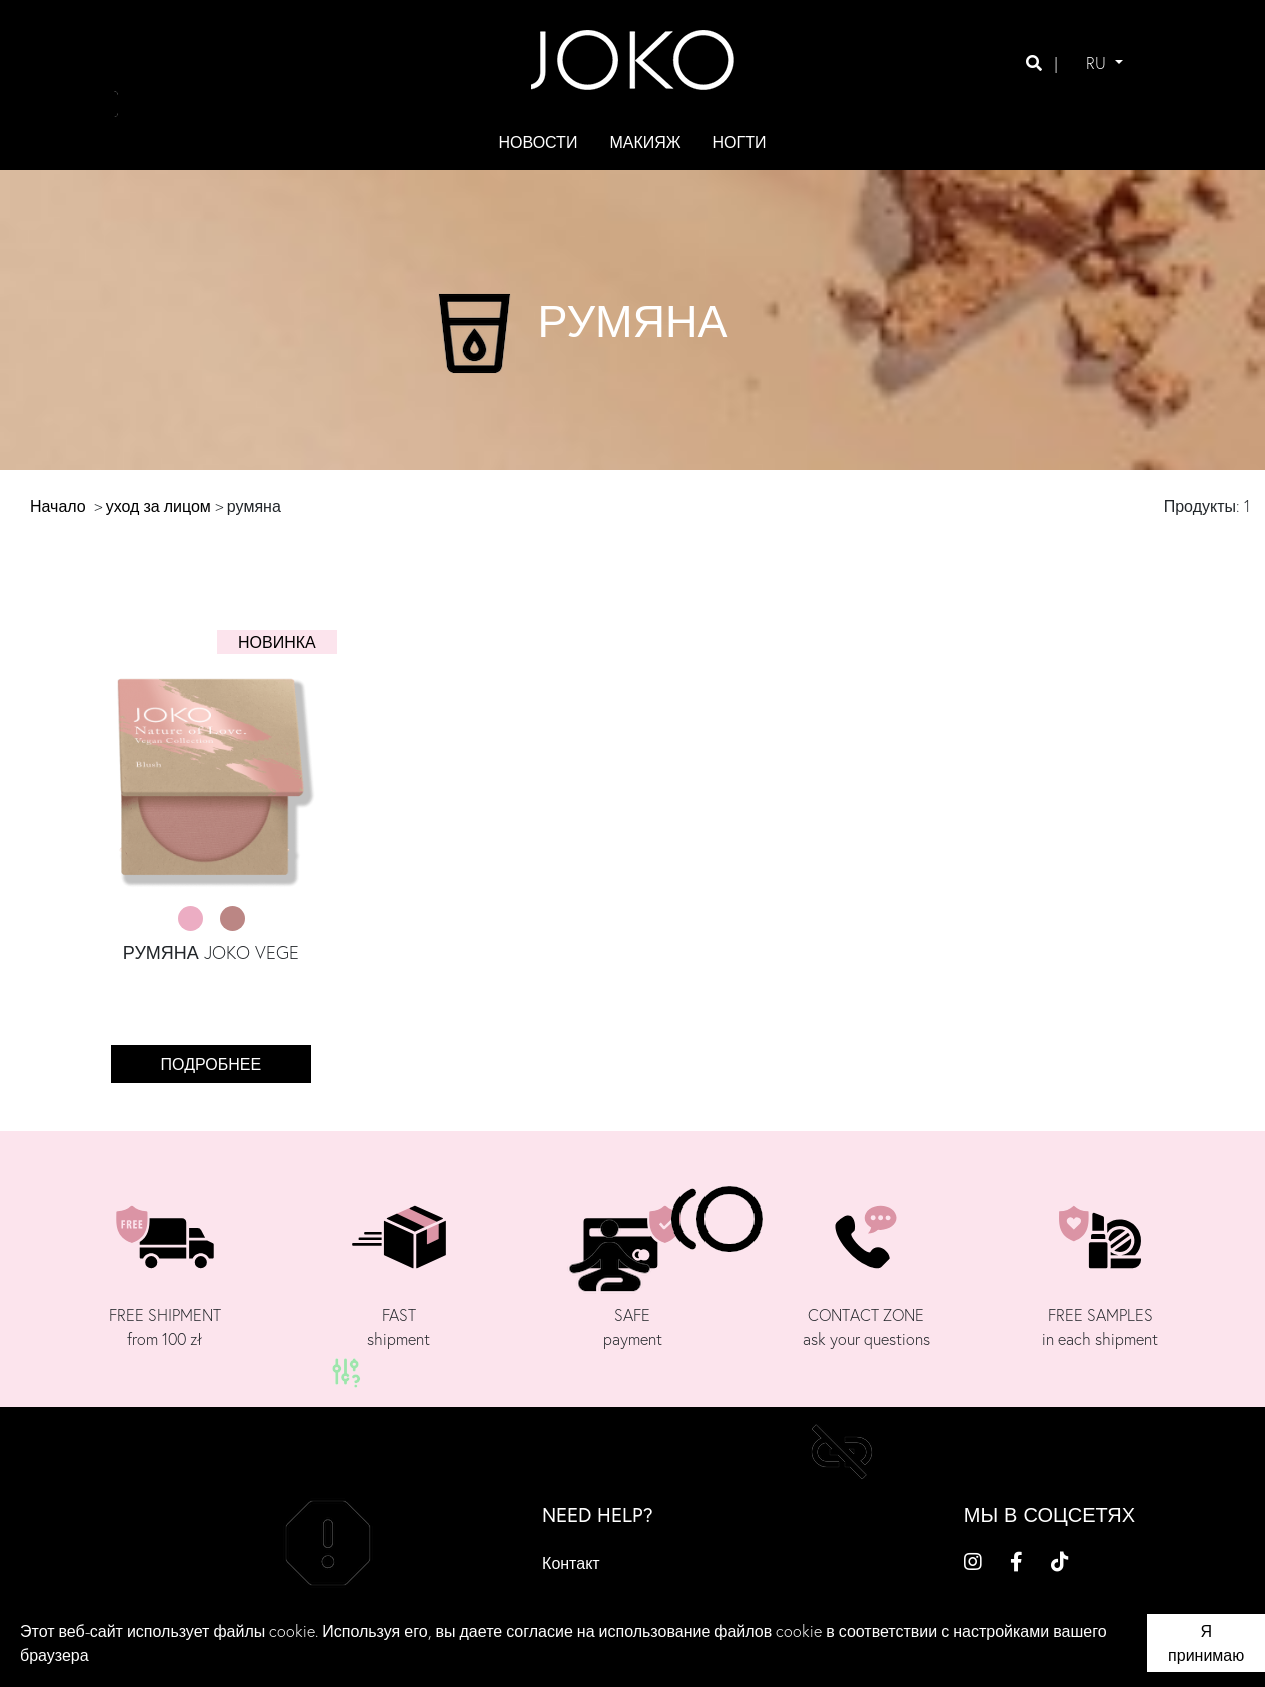  Describe the element at coordinates (328, 1543) in the screenshot. I see `report a problem or issue` at that location.